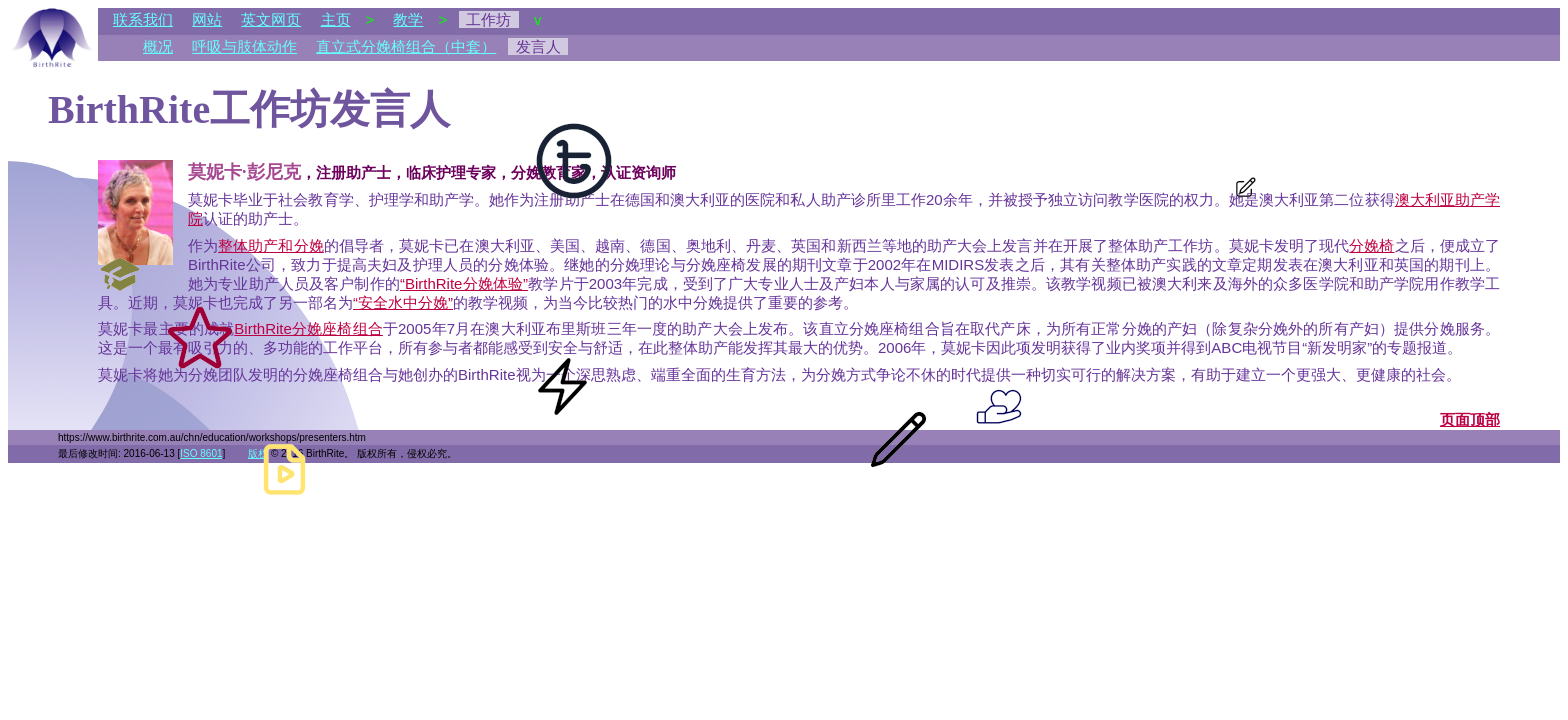  Describe the element at coordinates (120, 274) in the screenshot. I see `access education or learning features` at that location.